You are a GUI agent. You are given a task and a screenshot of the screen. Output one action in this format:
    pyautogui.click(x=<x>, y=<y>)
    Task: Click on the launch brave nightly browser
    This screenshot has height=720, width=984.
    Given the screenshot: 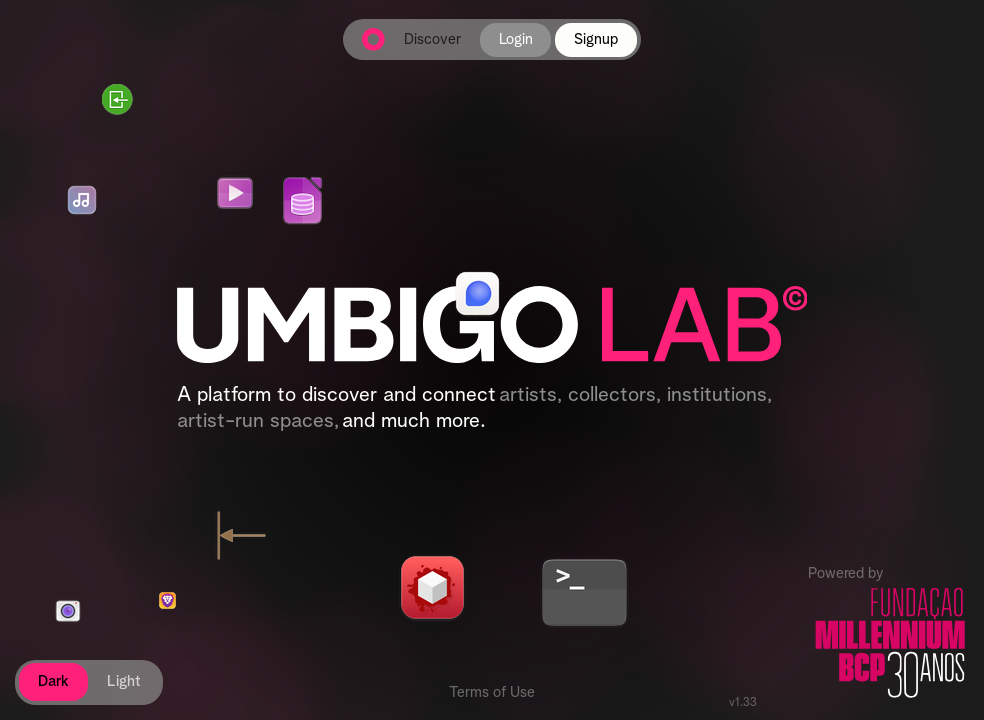 What is the action you would take?
    pyautogui.click(x=167, y=600)
    